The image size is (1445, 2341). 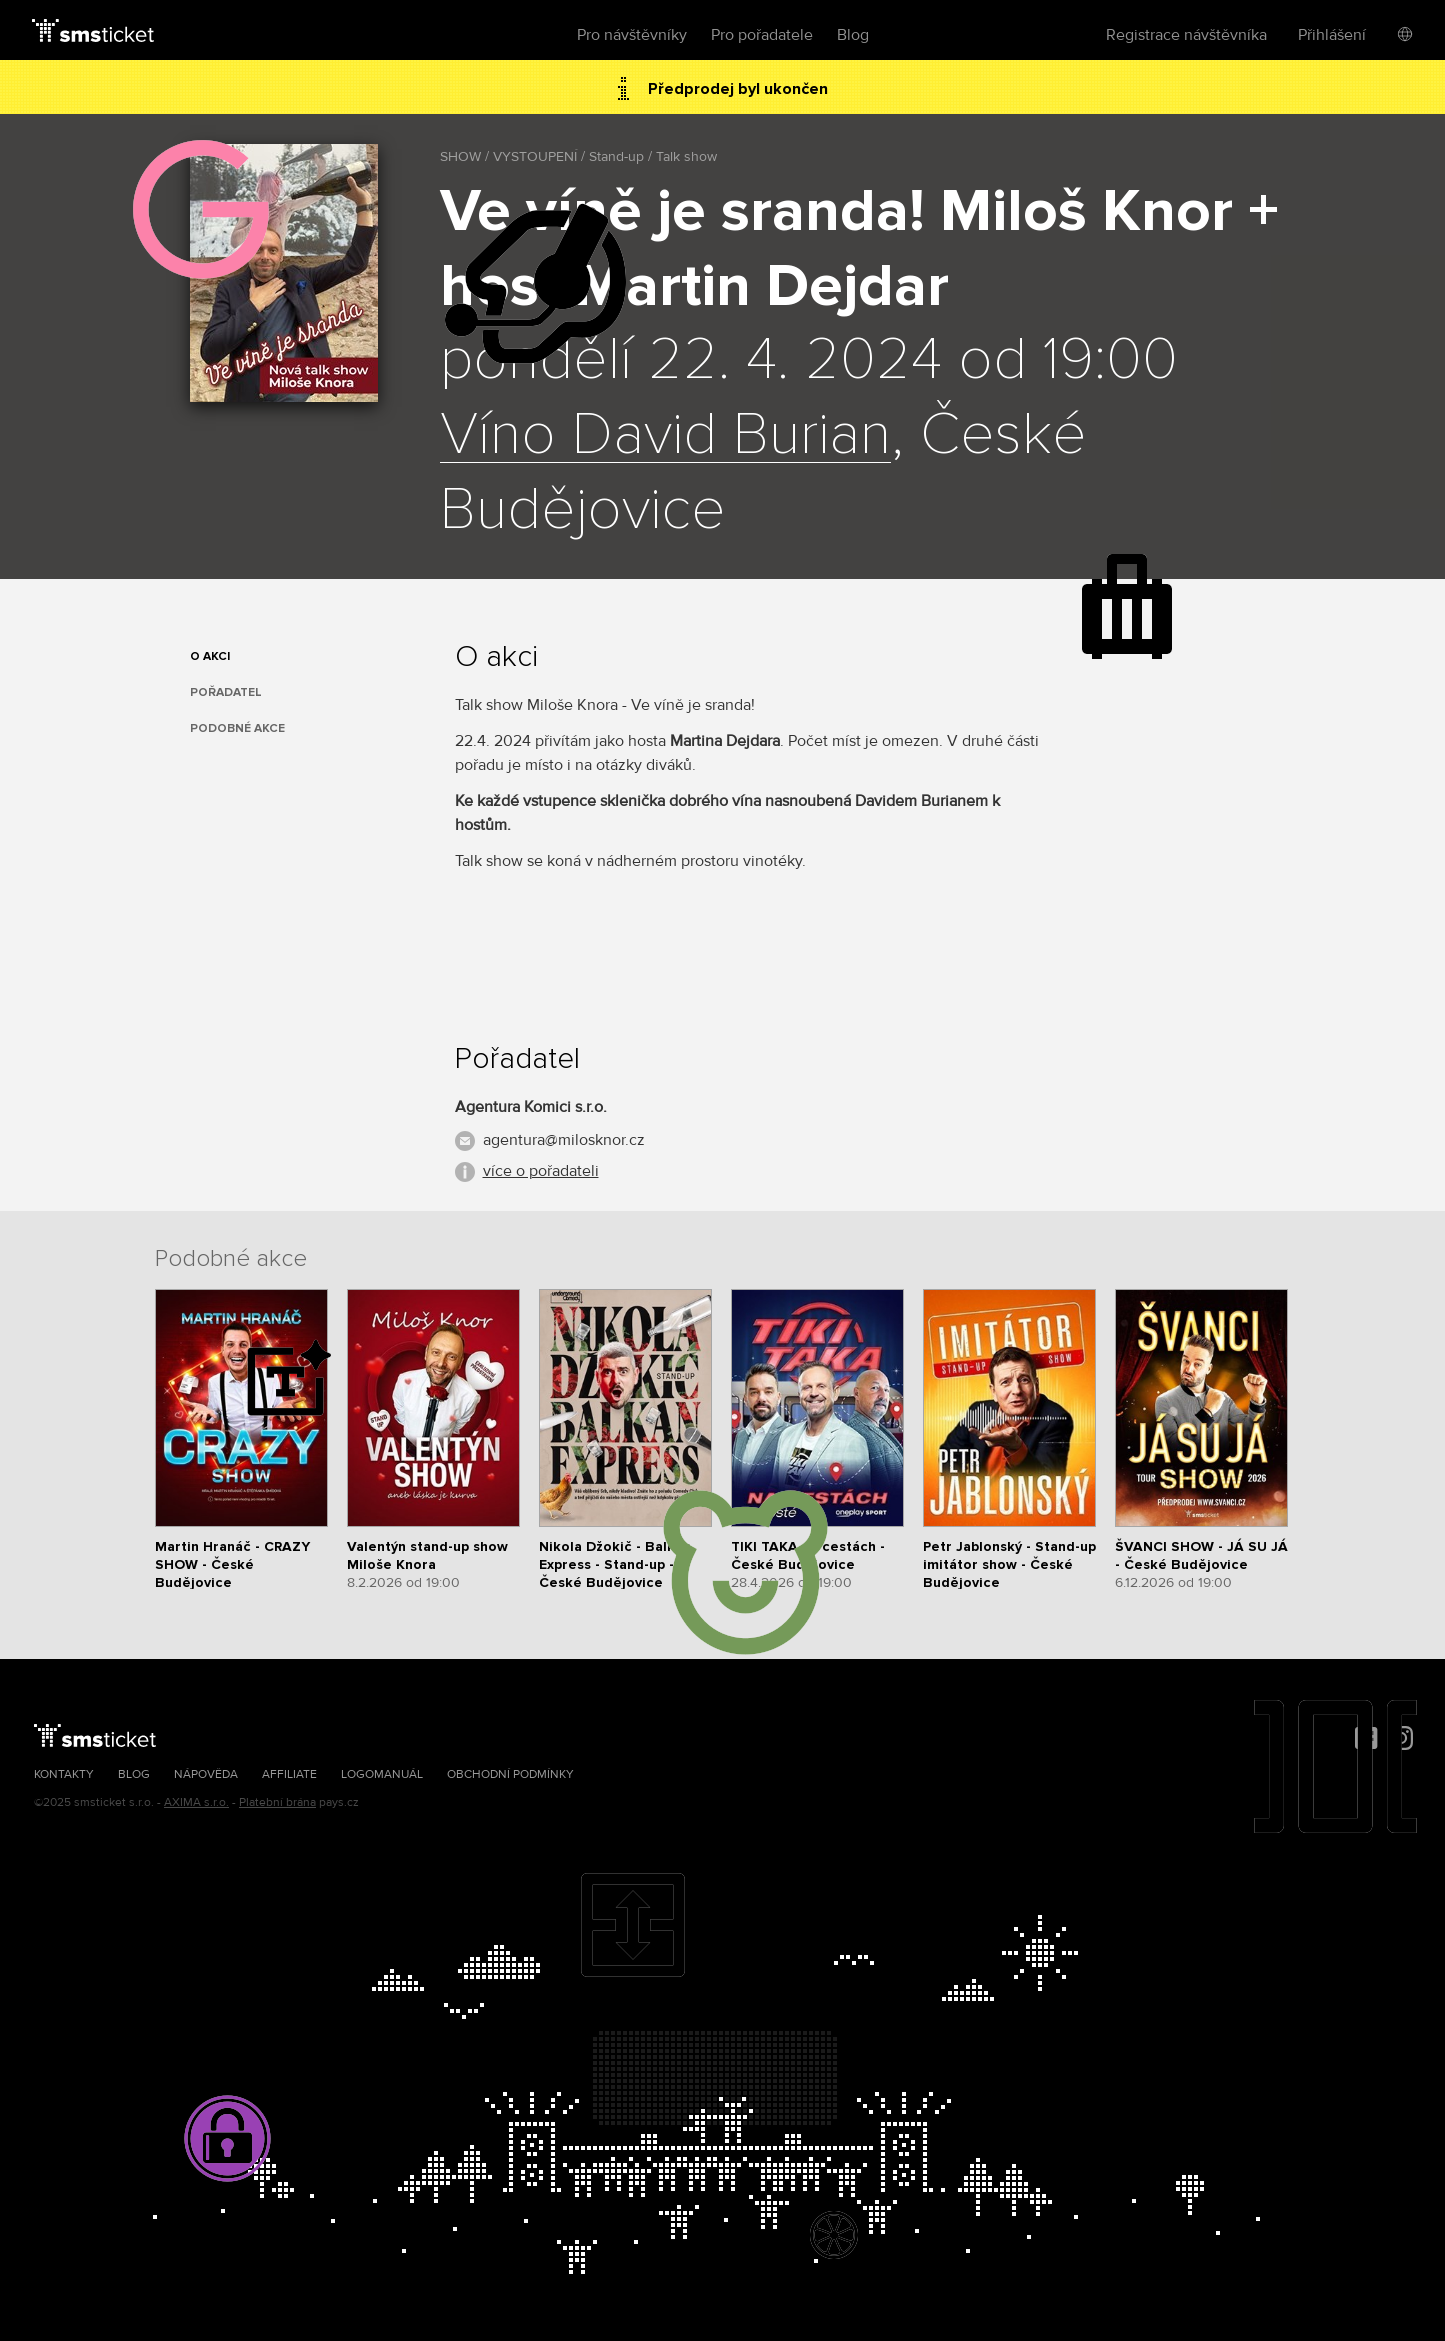 What do you see at coordinates (535, 283) in the screenshot?
I see `open zoiper VoIP calling app` at bounding box center [535, 283].